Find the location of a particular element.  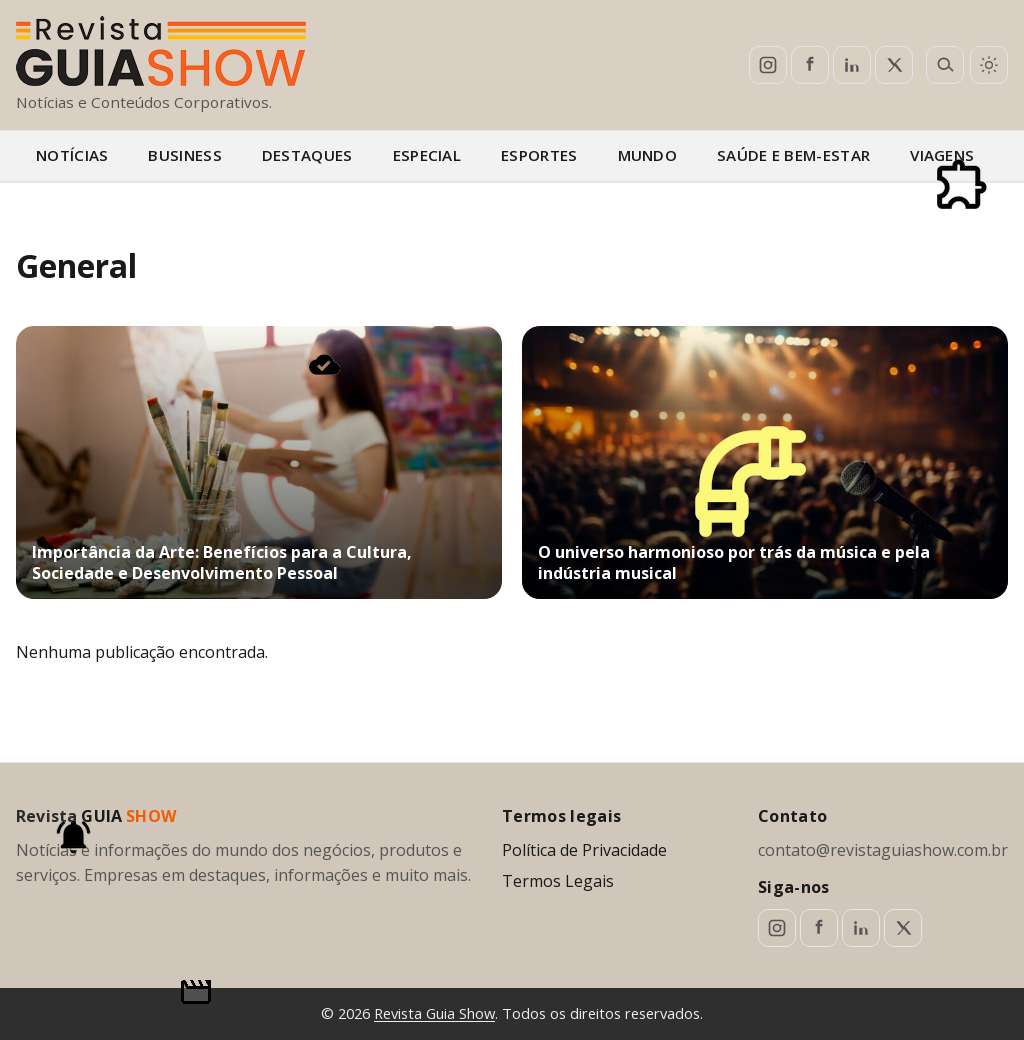

indicates new or active notifications is located at coordinates (73, 836).